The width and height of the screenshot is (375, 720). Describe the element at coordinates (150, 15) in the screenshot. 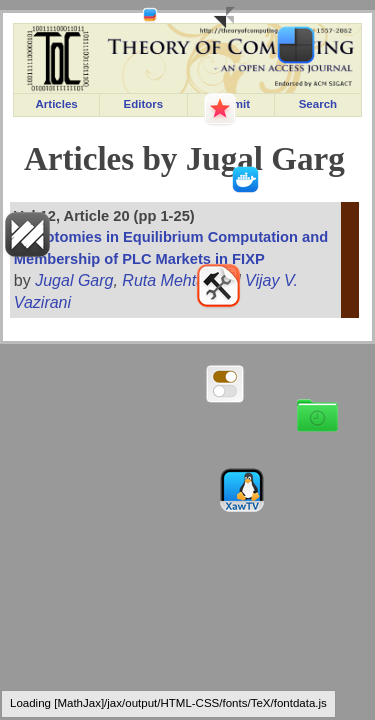

I see `open buho app for mac` at that location.